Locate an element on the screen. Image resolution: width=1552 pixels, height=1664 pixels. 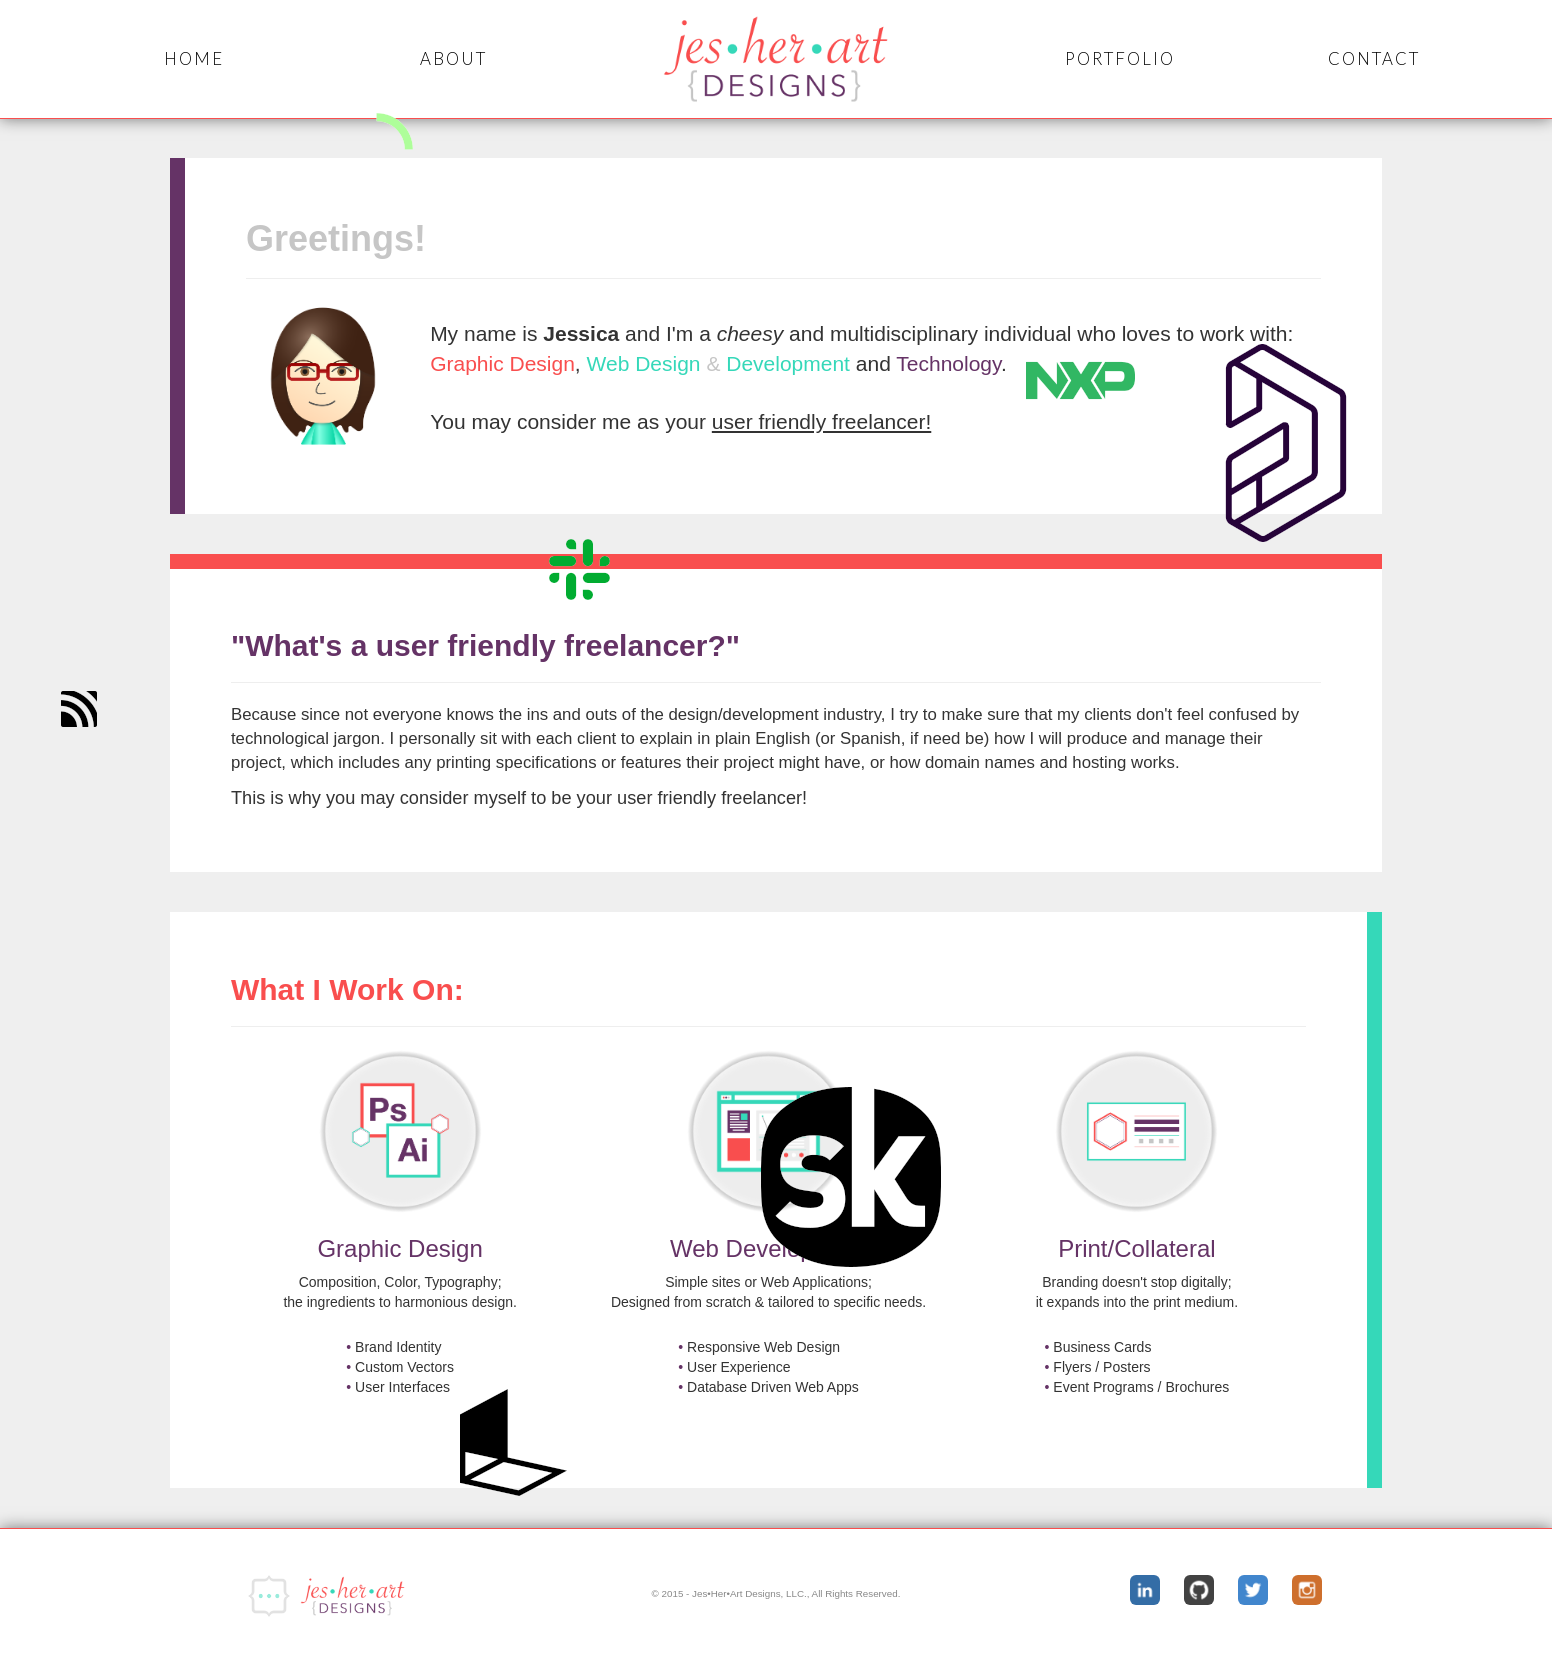
indicates content is loading is located at coordinates (376, 149).